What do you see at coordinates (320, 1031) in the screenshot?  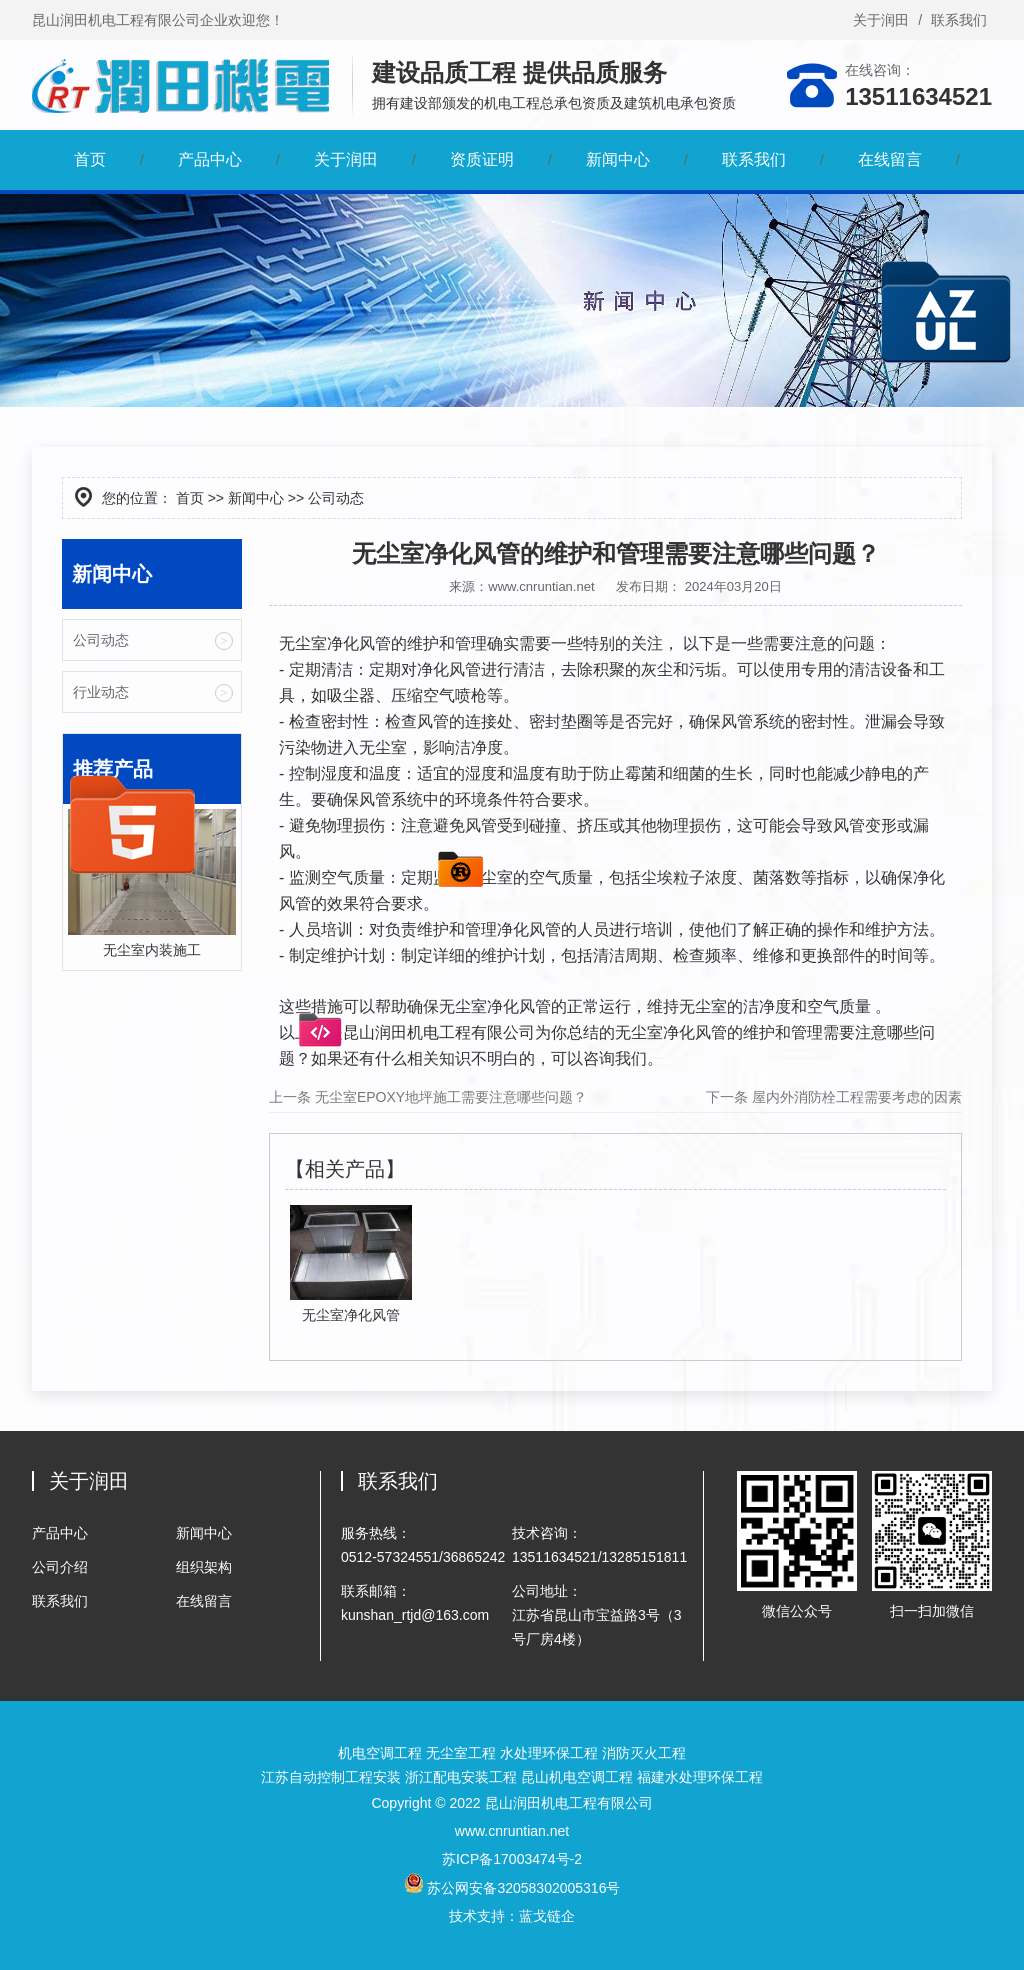 I see `open folder containing programming or code files` at bounding box center [320, 1031].